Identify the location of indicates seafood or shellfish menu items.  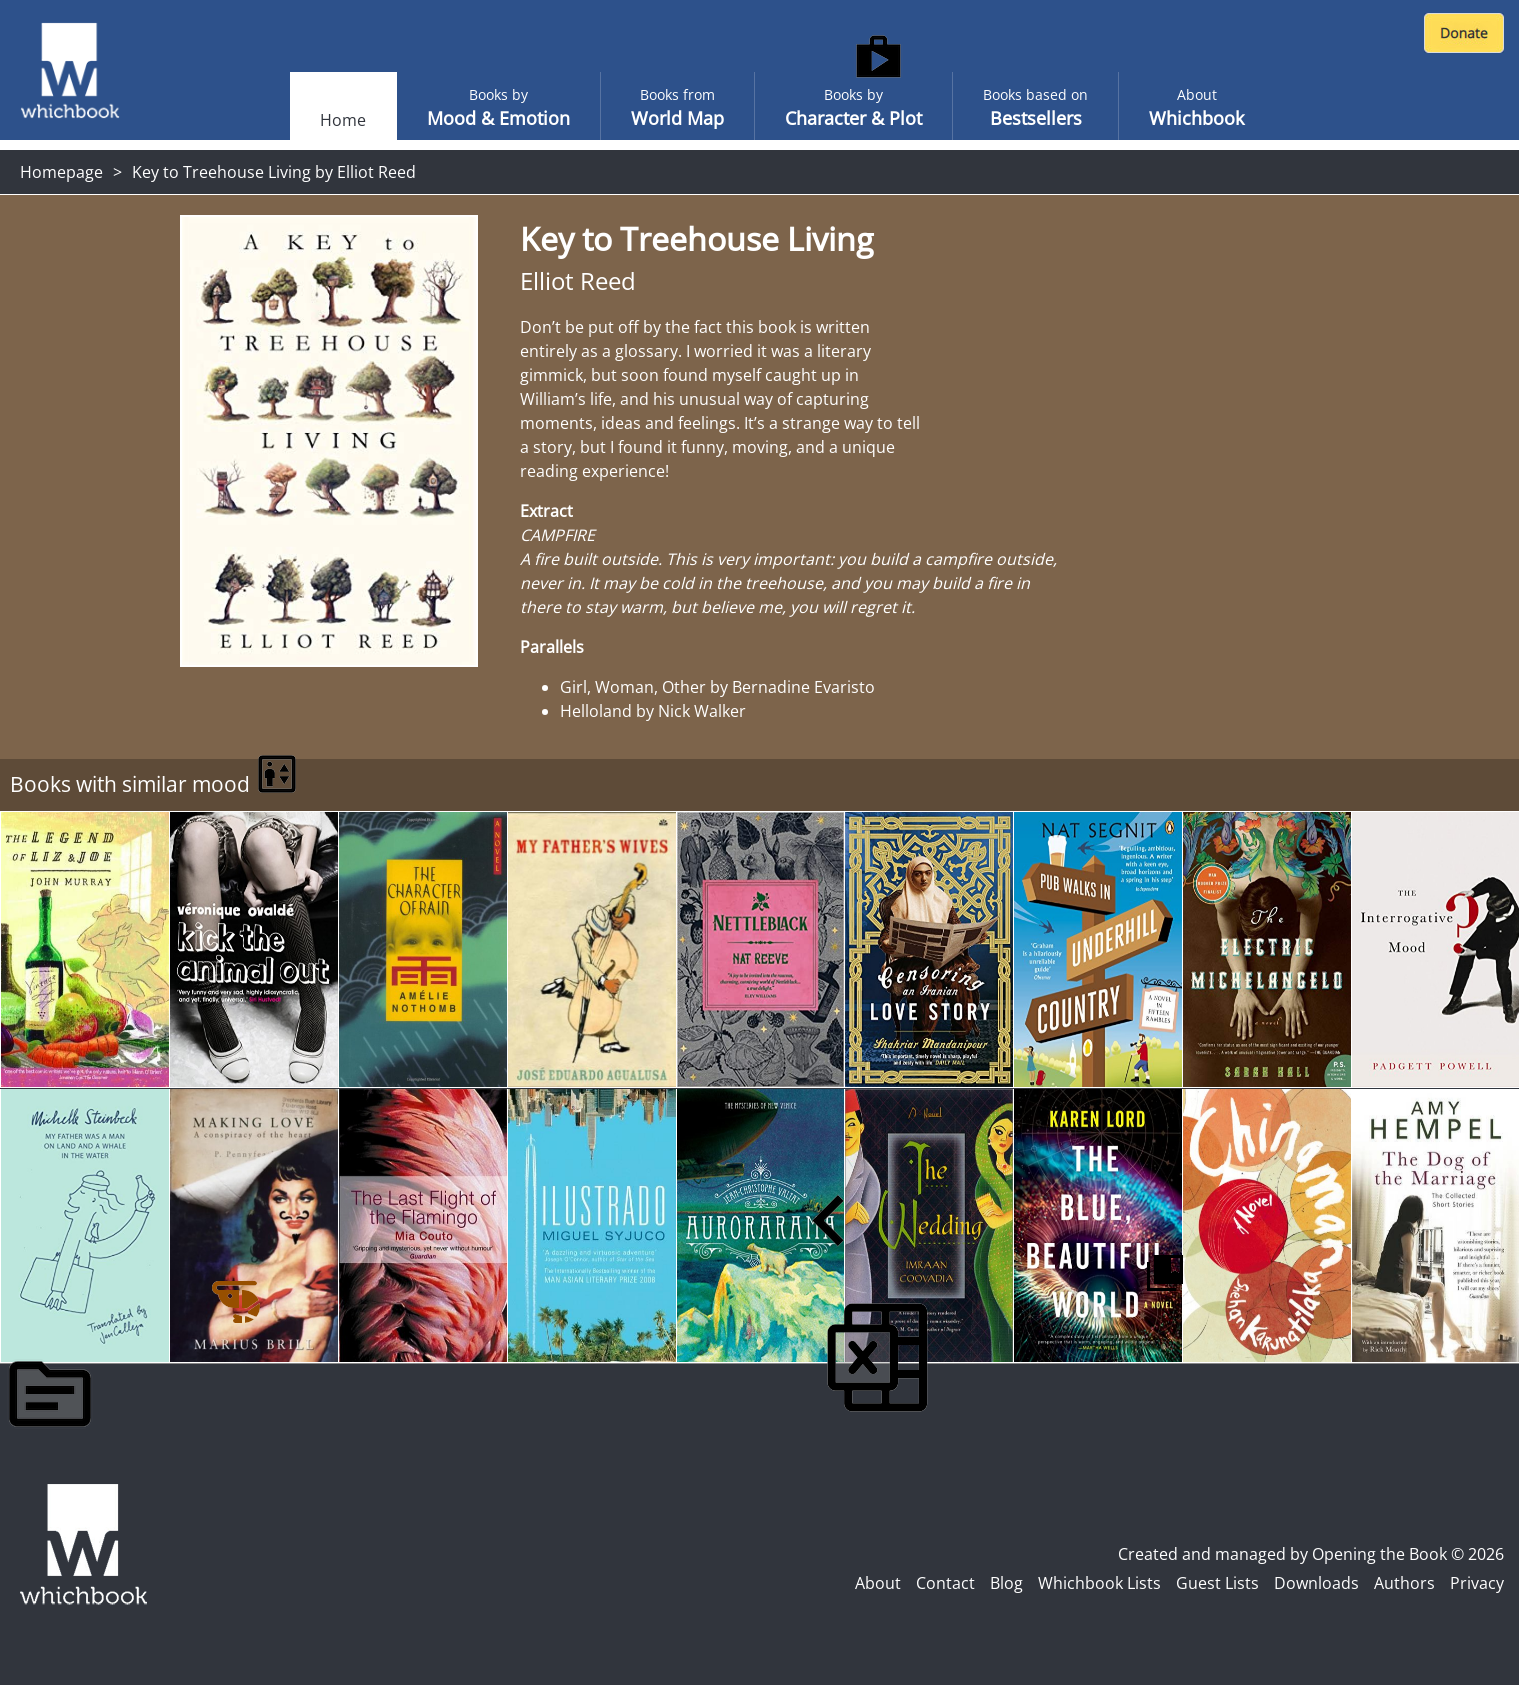
(236, 1302).